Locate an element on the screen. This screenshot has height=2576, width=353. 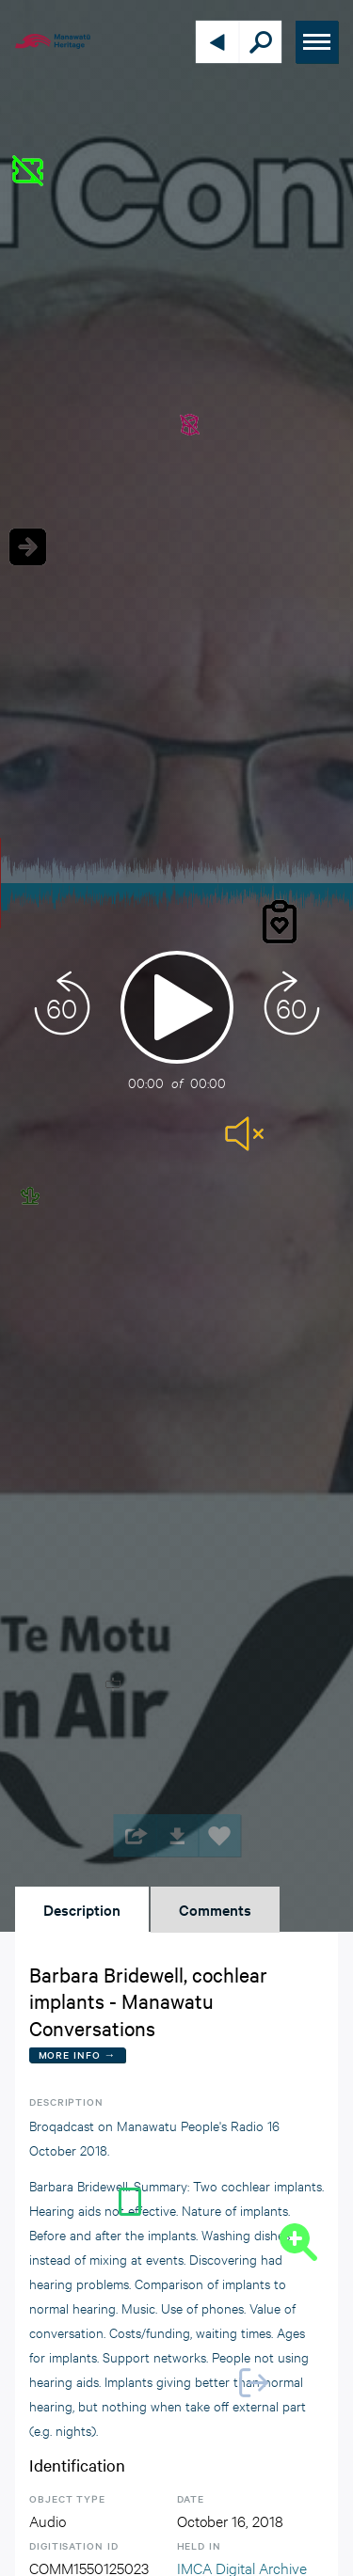
align object to horizontal center is located at coordinates (113, 1684).